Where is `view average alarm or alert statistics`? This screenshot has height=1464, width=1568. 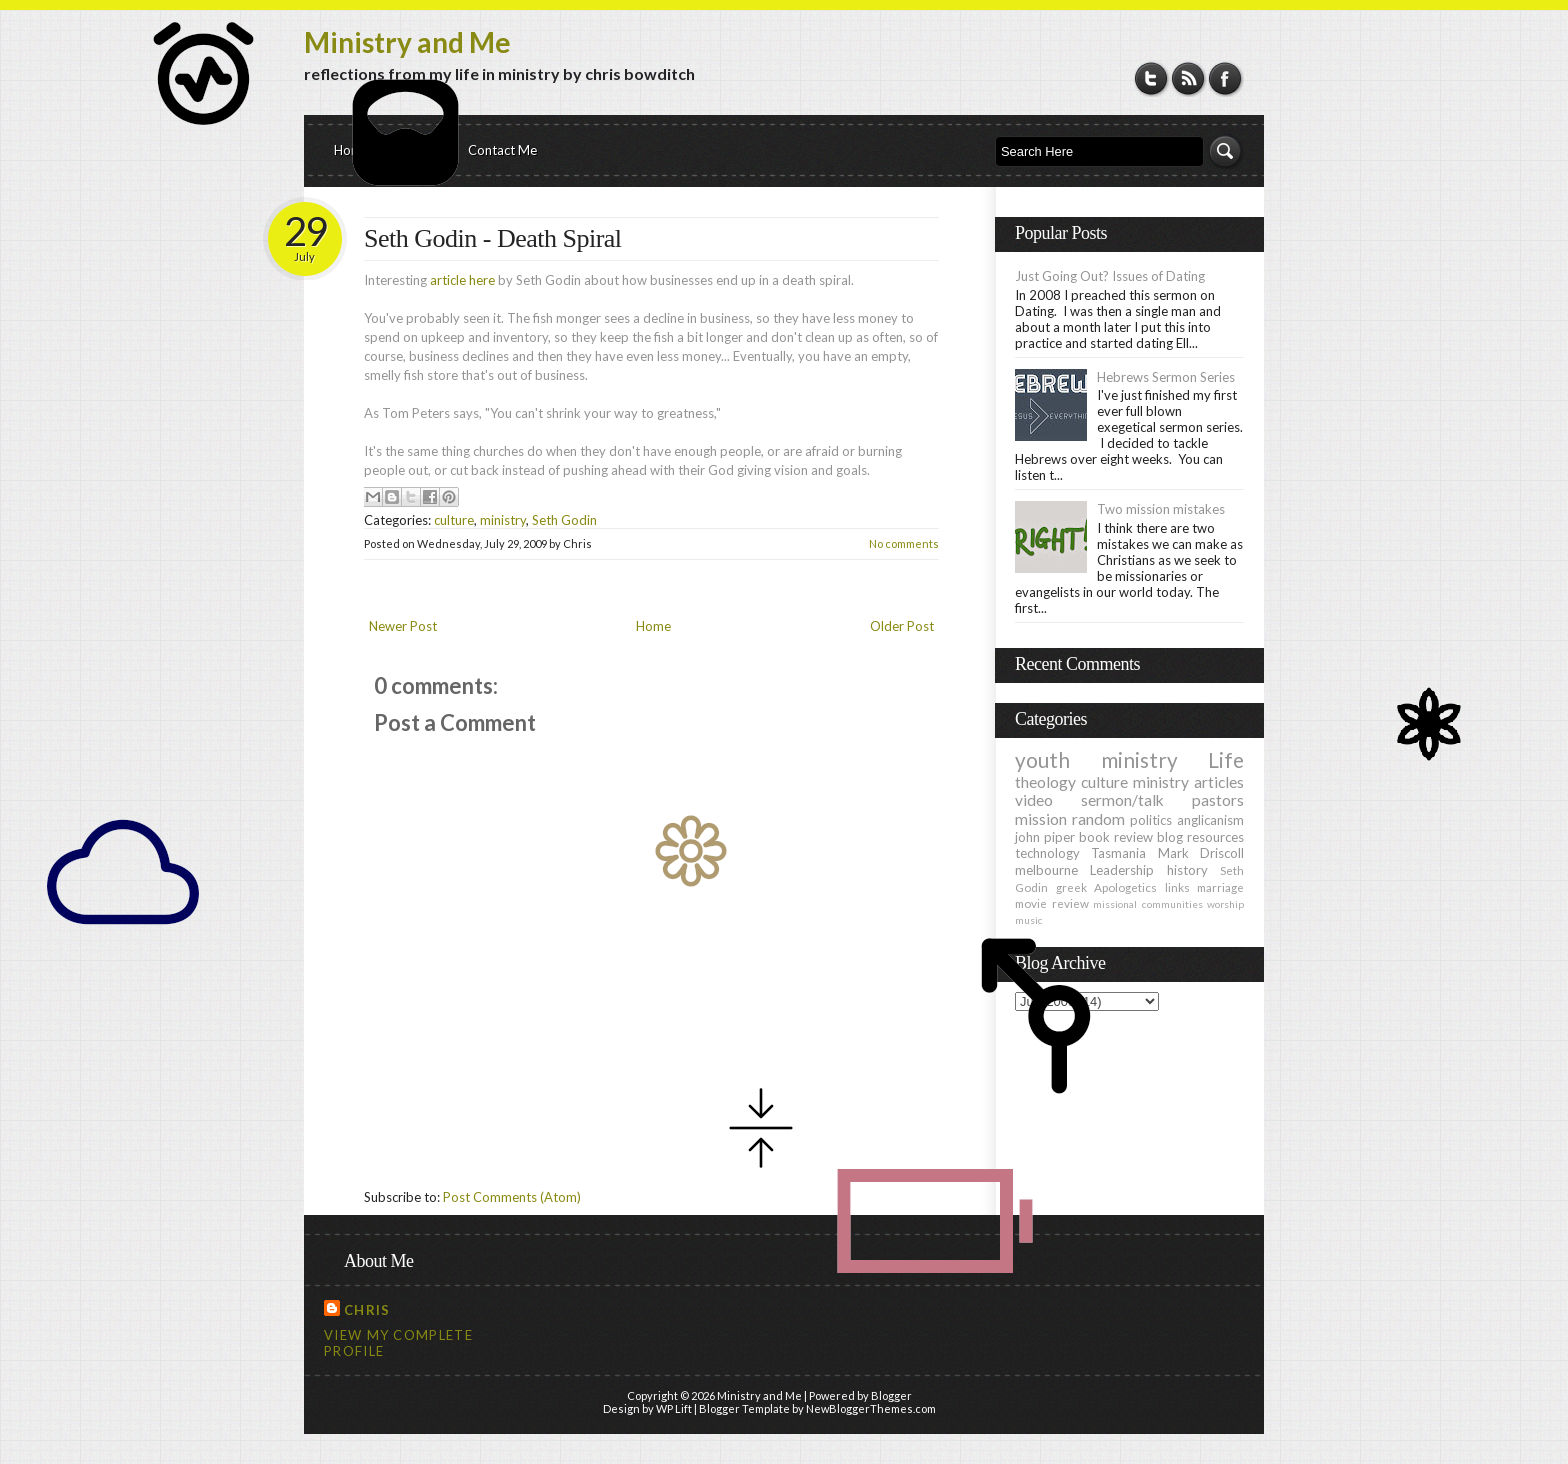
view average alarm or alert statistics is located at coordinates (203, 73).